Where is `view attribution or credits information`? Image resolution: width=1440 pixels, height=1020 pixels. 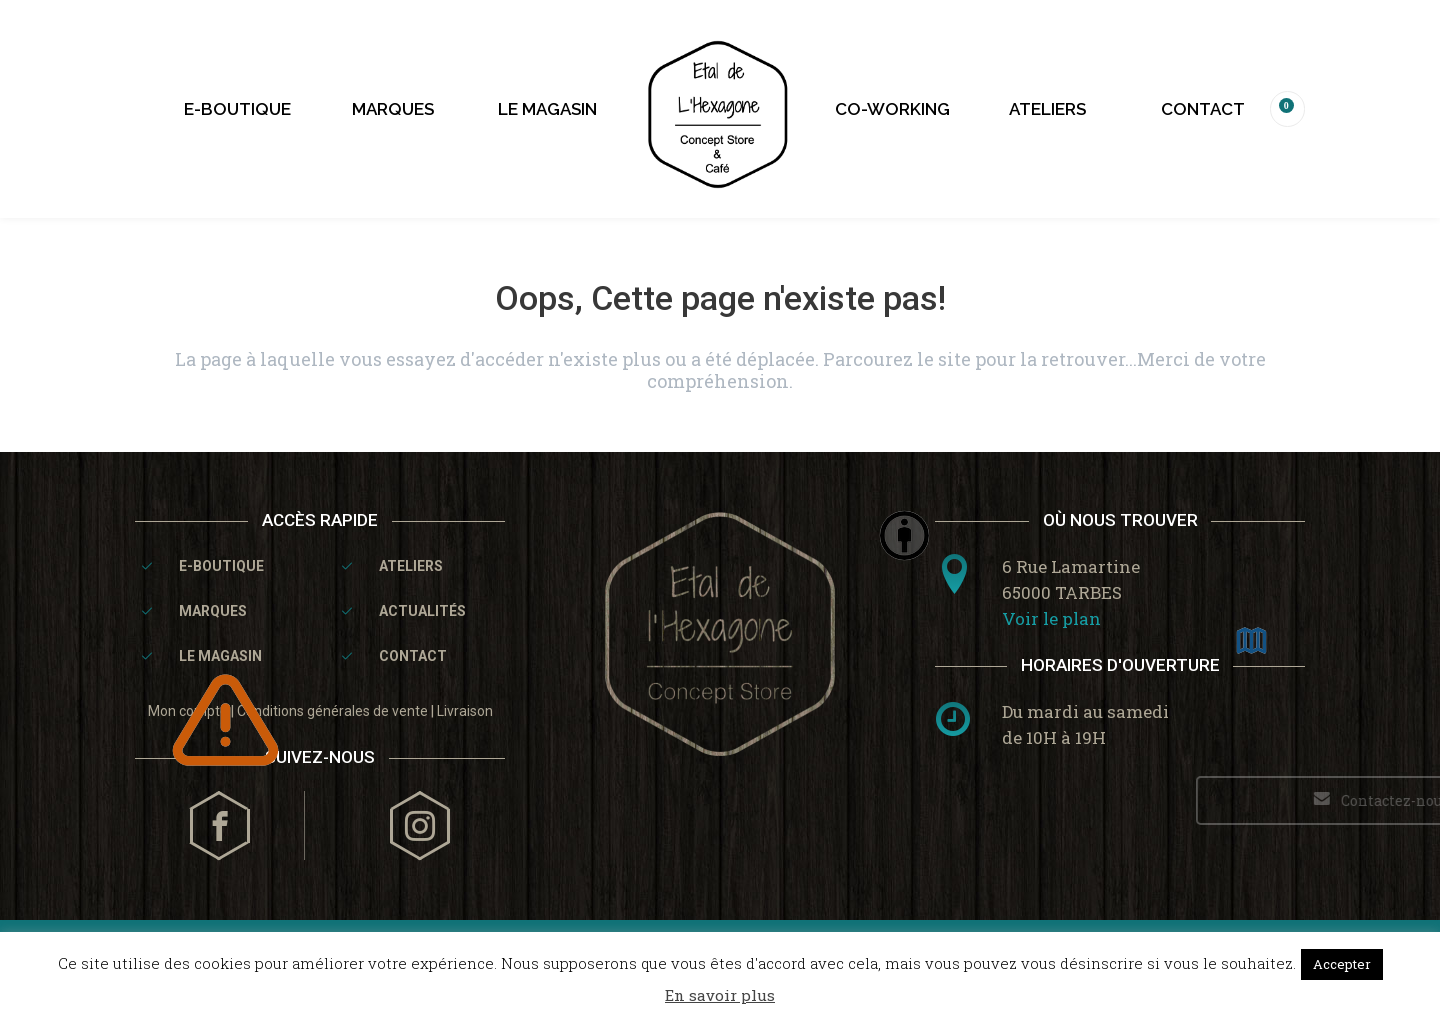
view attribution or credits information is located at coordinates (904, 535).